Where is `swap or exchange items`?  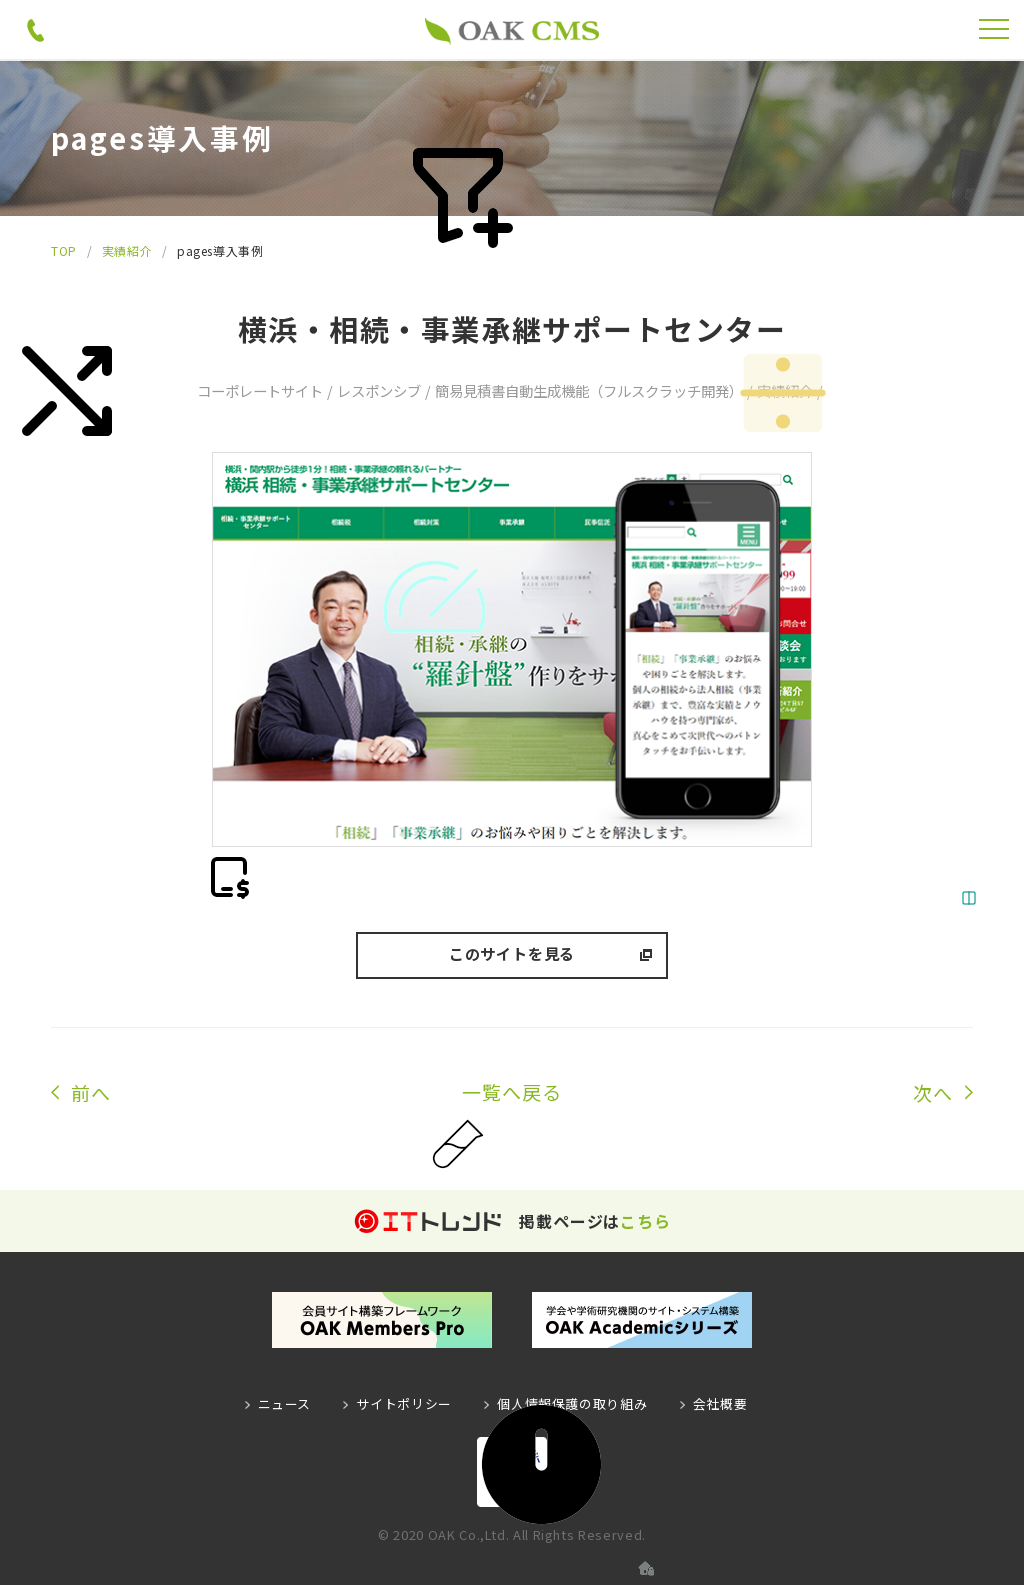
swap or exchange items is located at coordinates (67, 391).